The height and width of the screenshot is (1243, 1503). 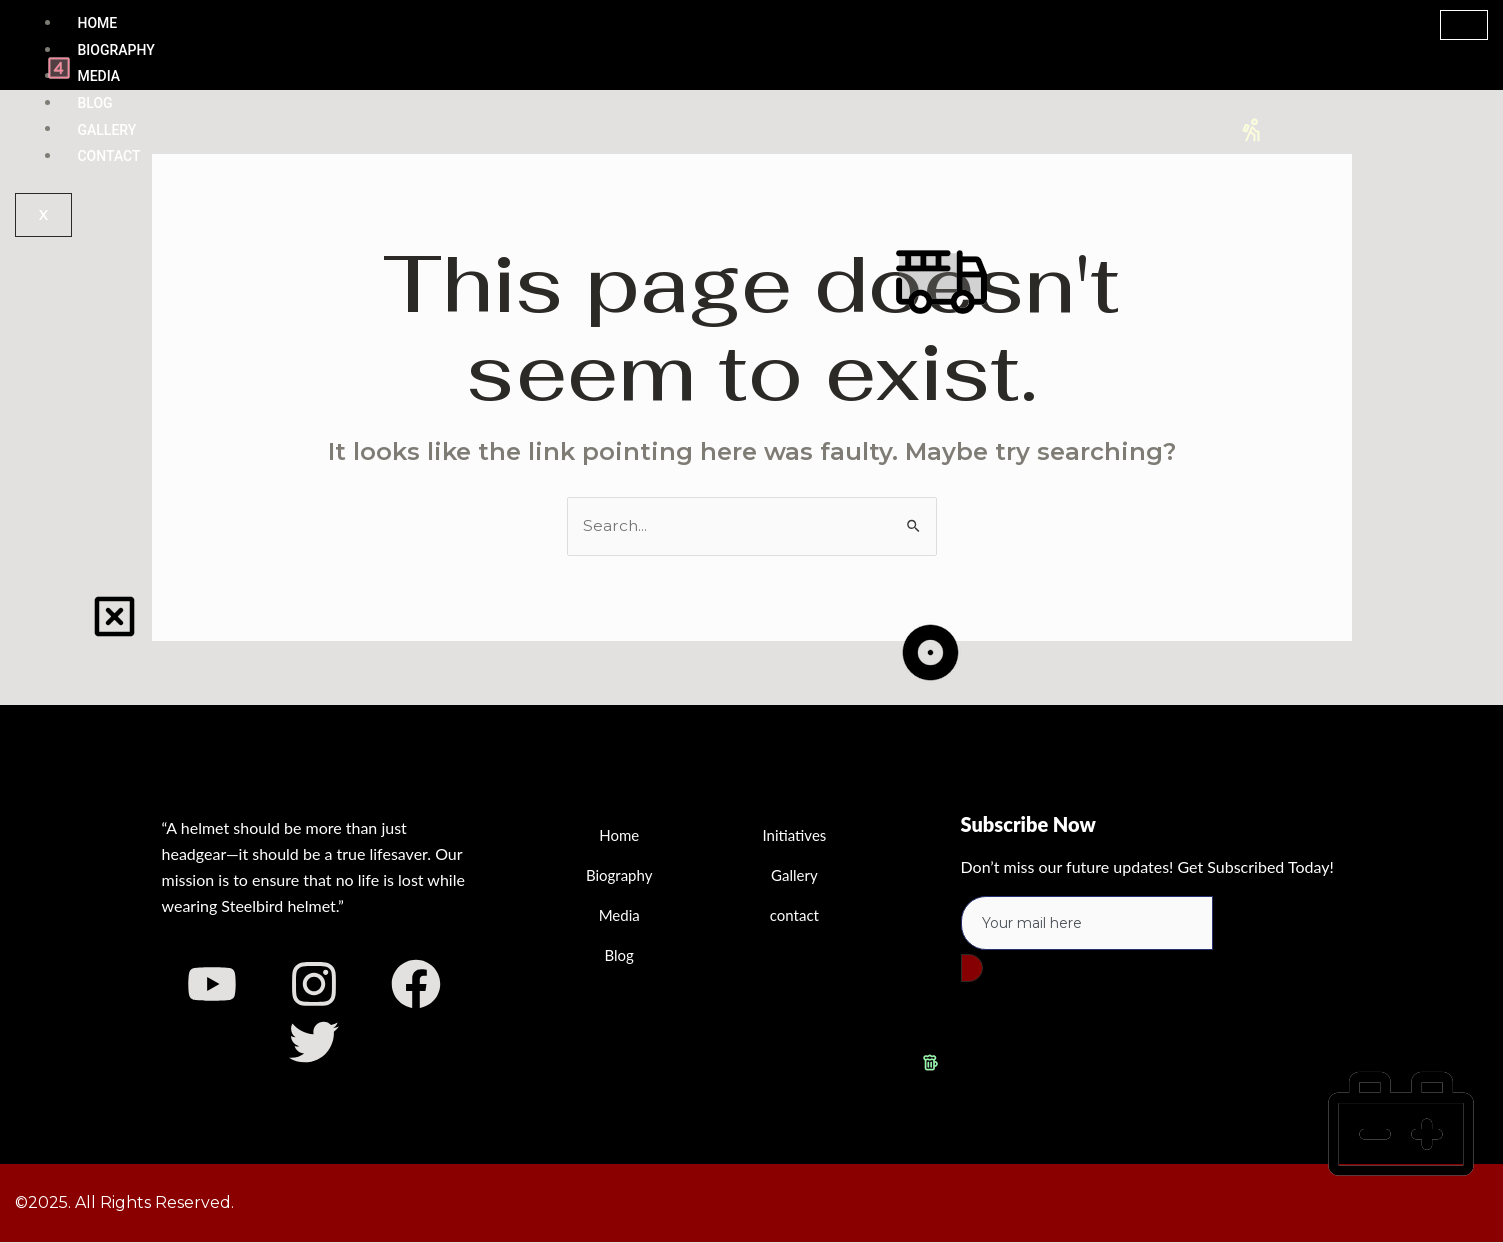 I want to click on access your music library or albums, so click(x=930, y=652).